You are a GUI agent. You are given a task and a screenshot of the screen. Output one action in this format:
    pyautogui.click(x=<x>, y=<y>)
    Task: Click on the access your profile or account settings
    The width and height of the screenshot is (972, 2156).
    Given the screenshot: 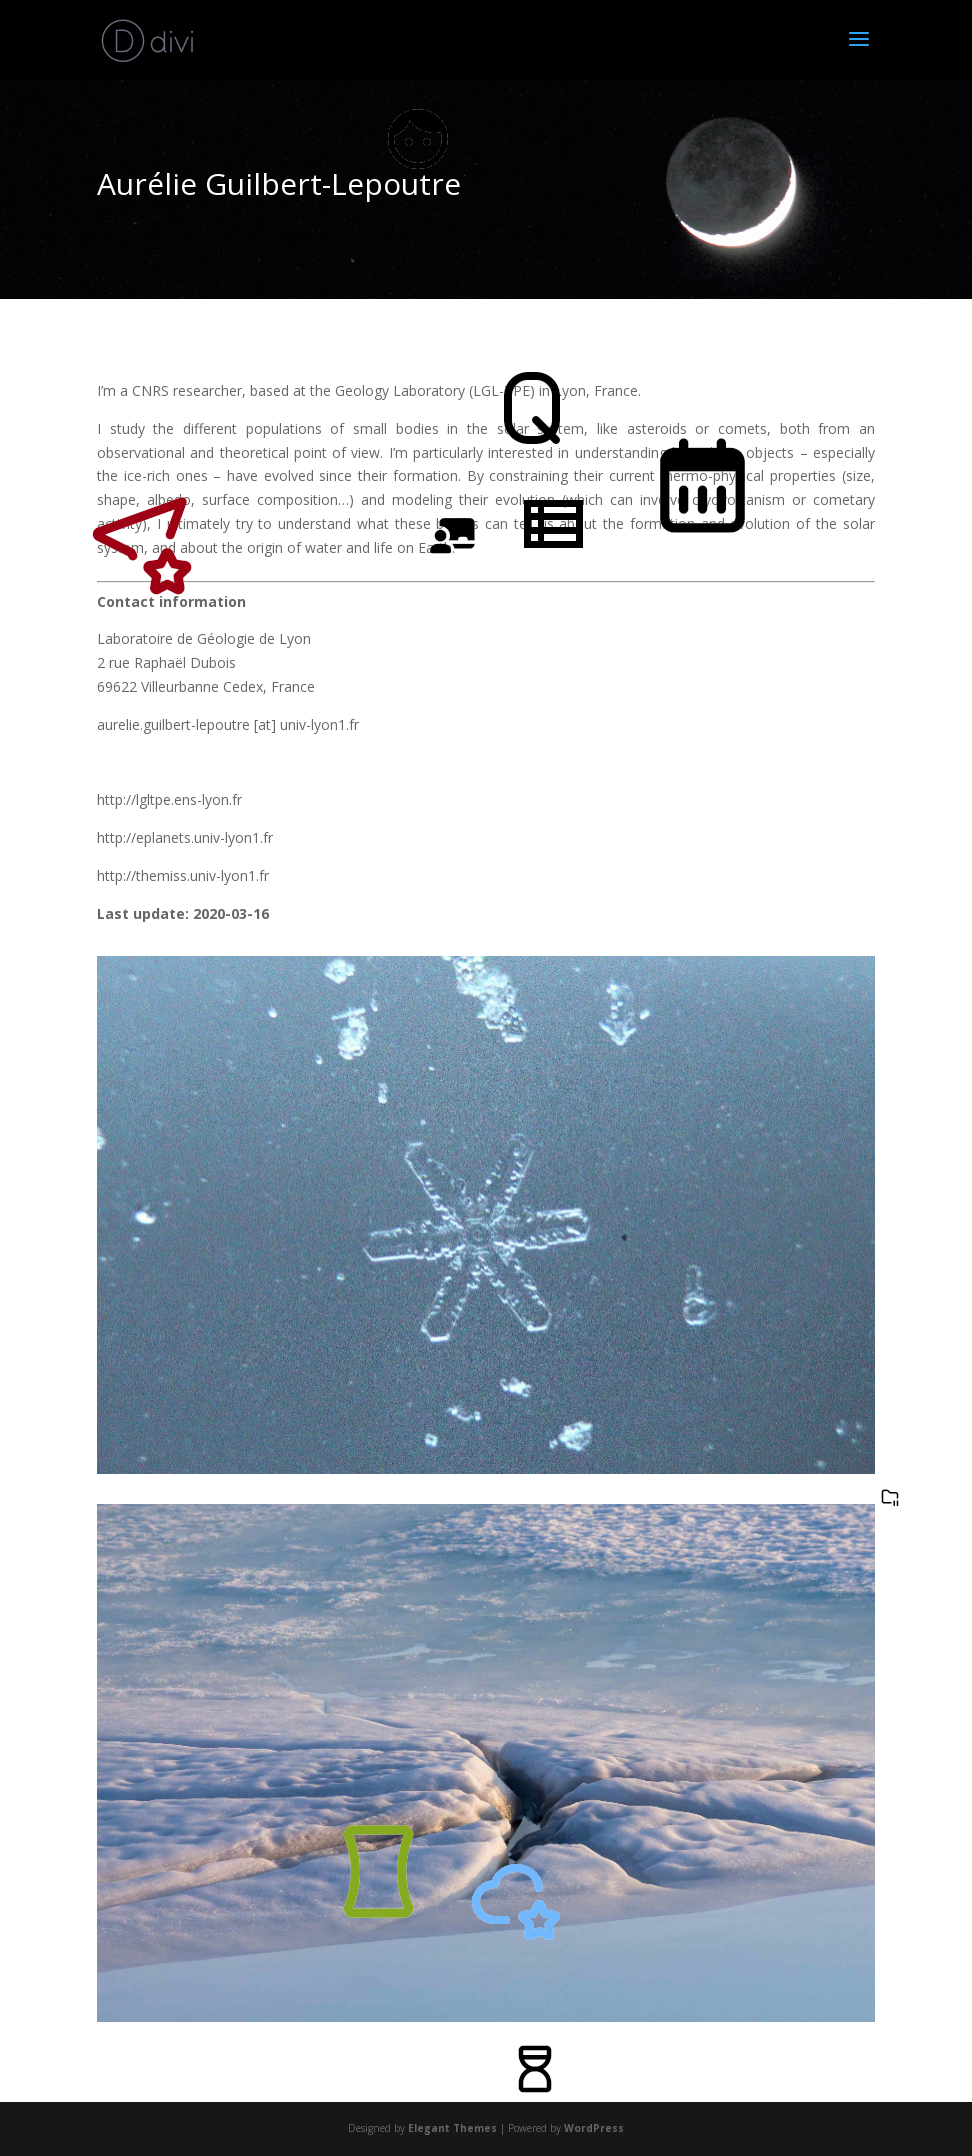 What is the action you would take?
    pyautogui.click(x=418, y=139)
    